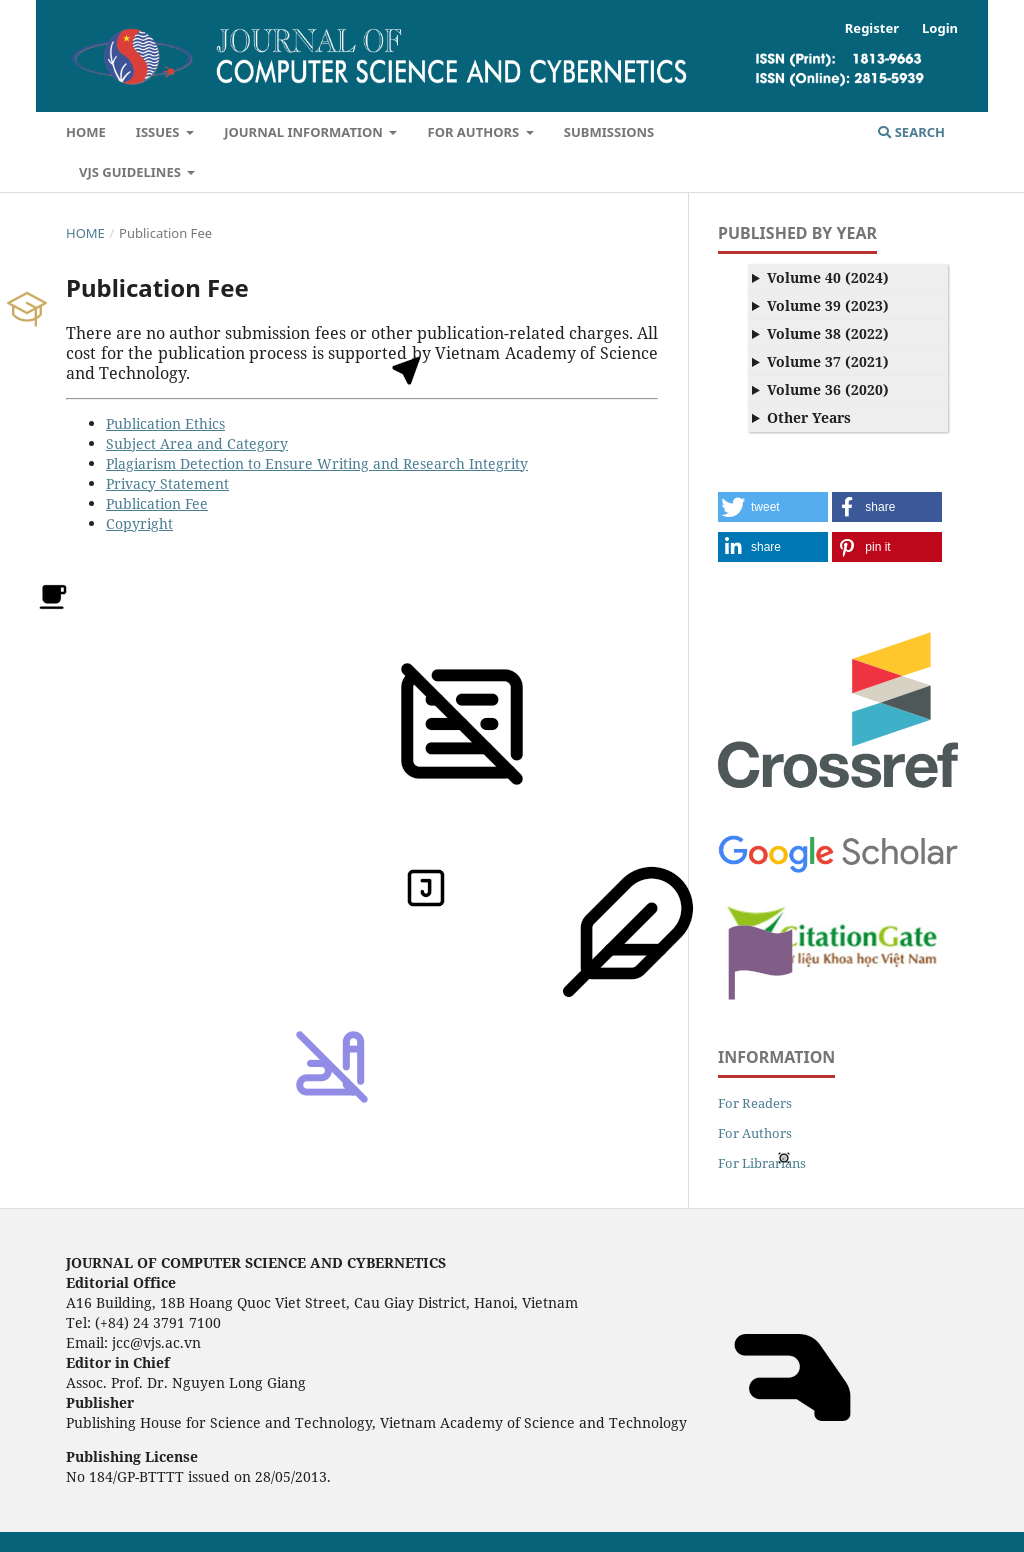 The height and width of the screenshot is (1552, 1024). I want to click on flag or mark an item for follow-up, so click(760, 962).